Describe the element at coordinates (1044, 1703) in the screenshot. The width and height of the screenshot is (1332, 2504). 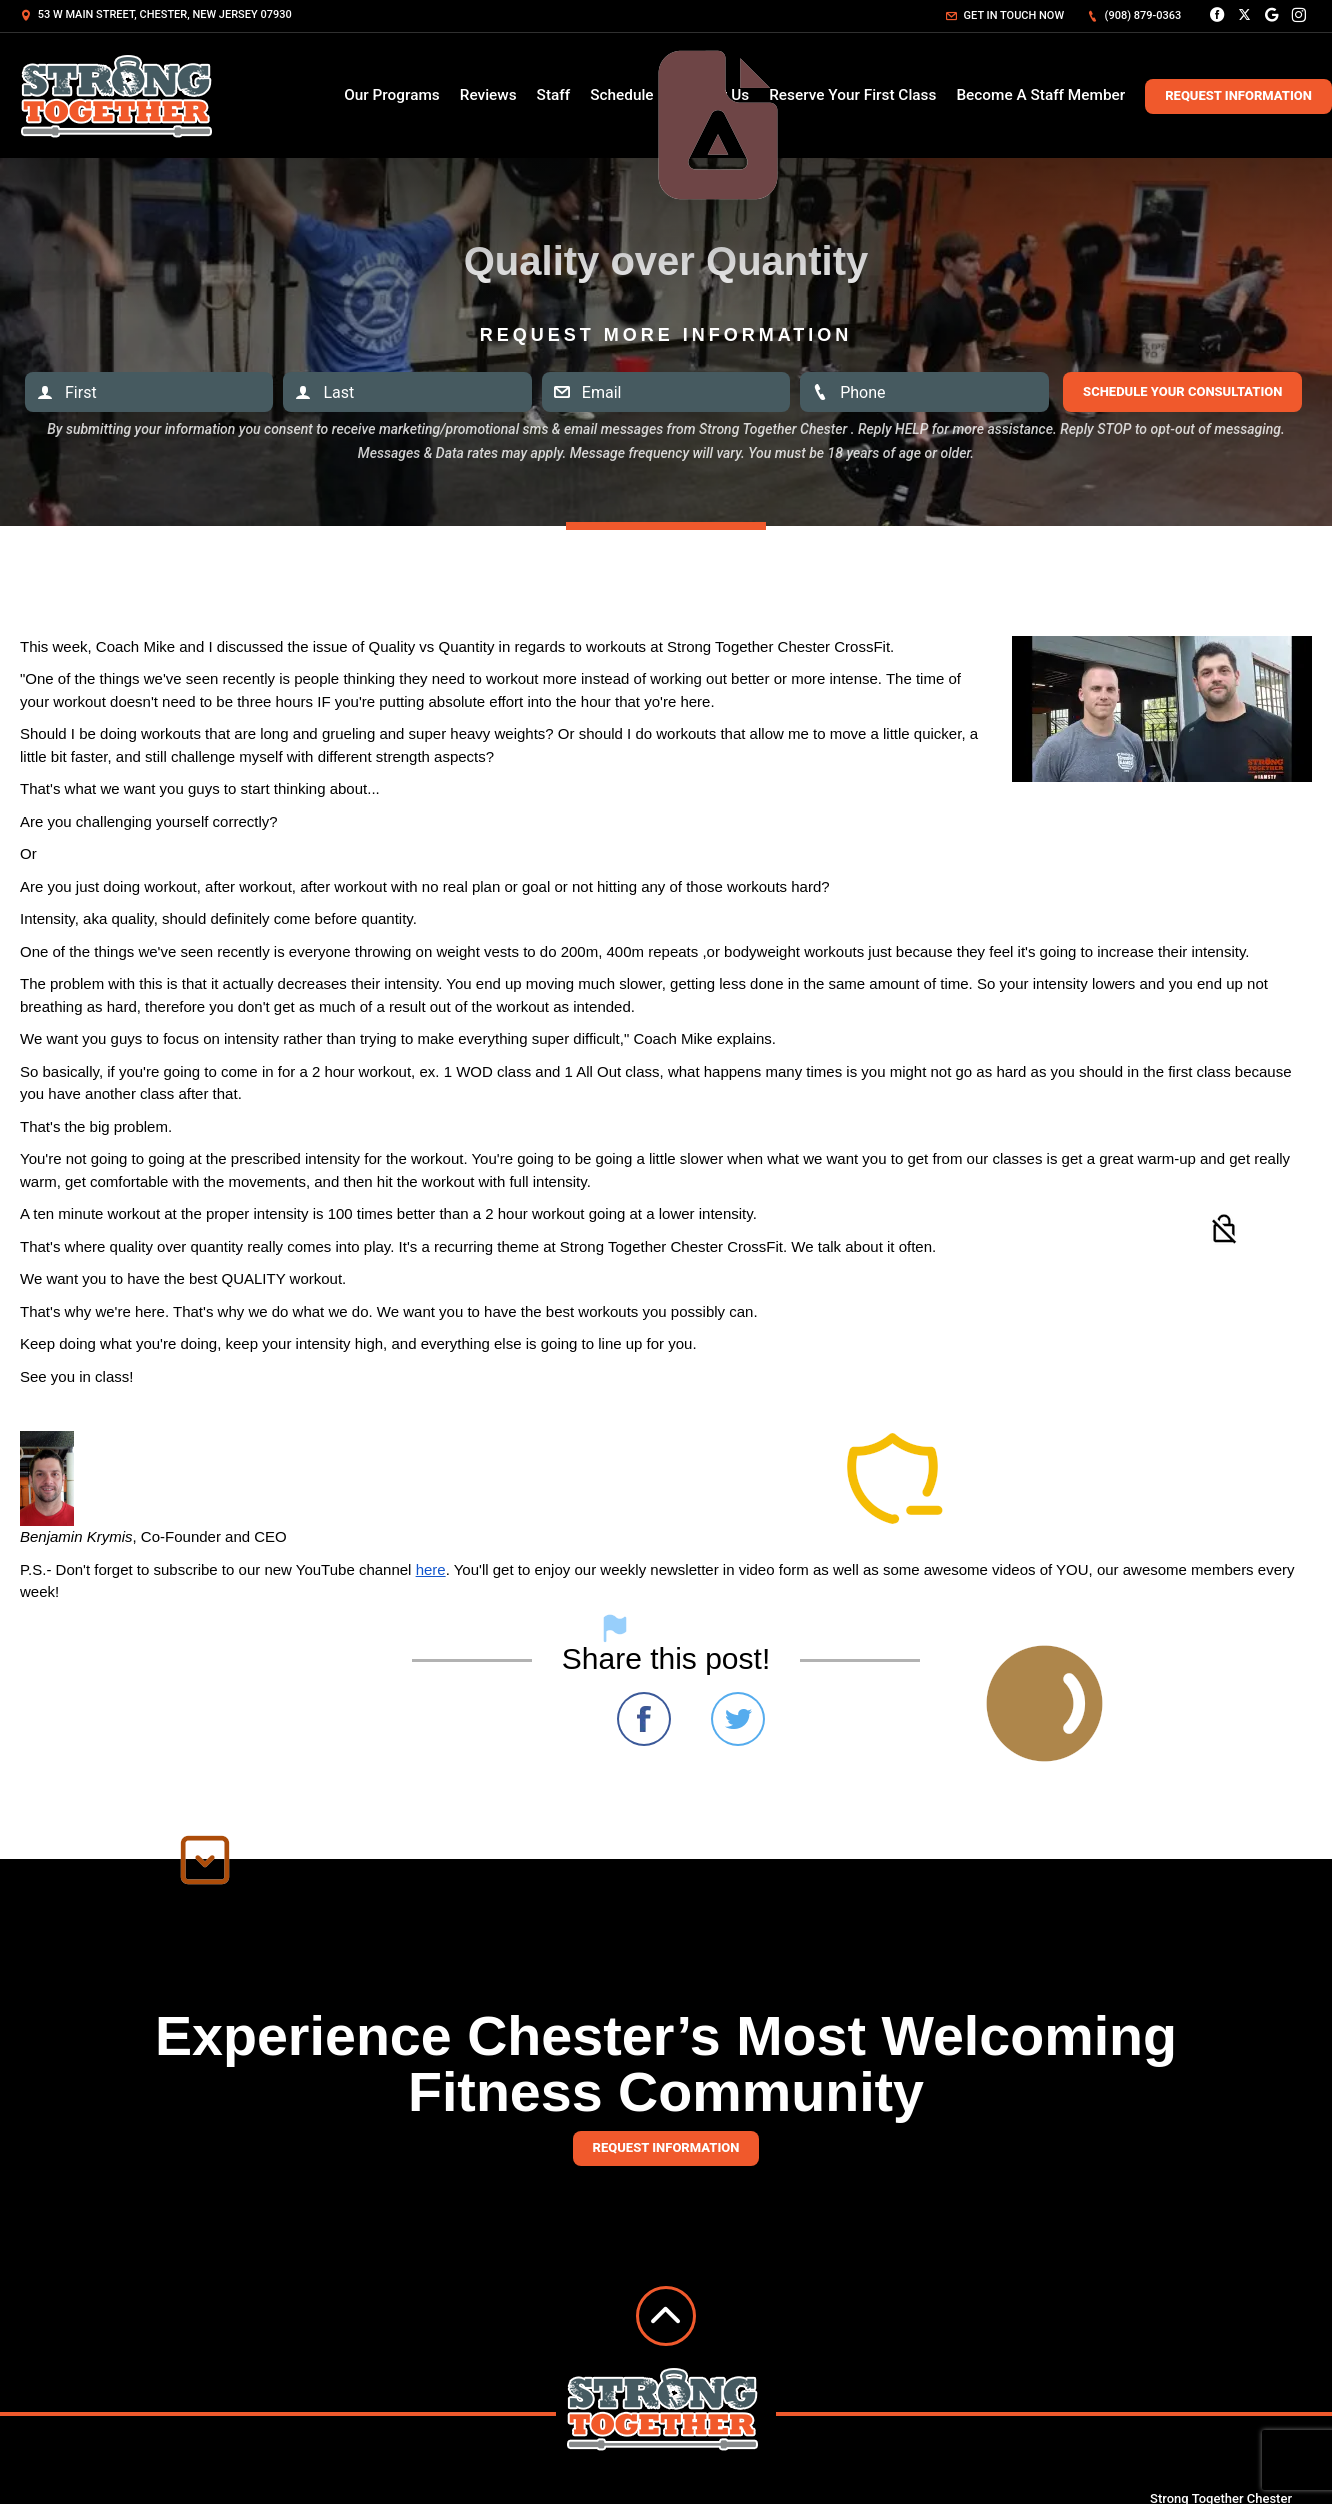
I see `apply inner shadow effect to the right side` at that location.